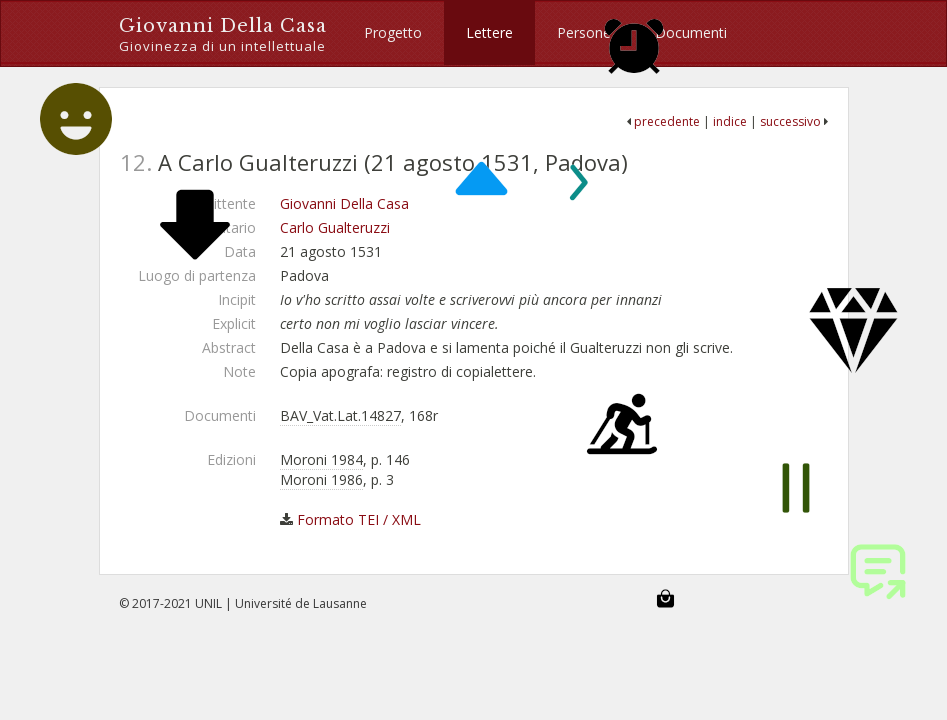  I want to click on navigate to the next item or screen, so click(577, 182).